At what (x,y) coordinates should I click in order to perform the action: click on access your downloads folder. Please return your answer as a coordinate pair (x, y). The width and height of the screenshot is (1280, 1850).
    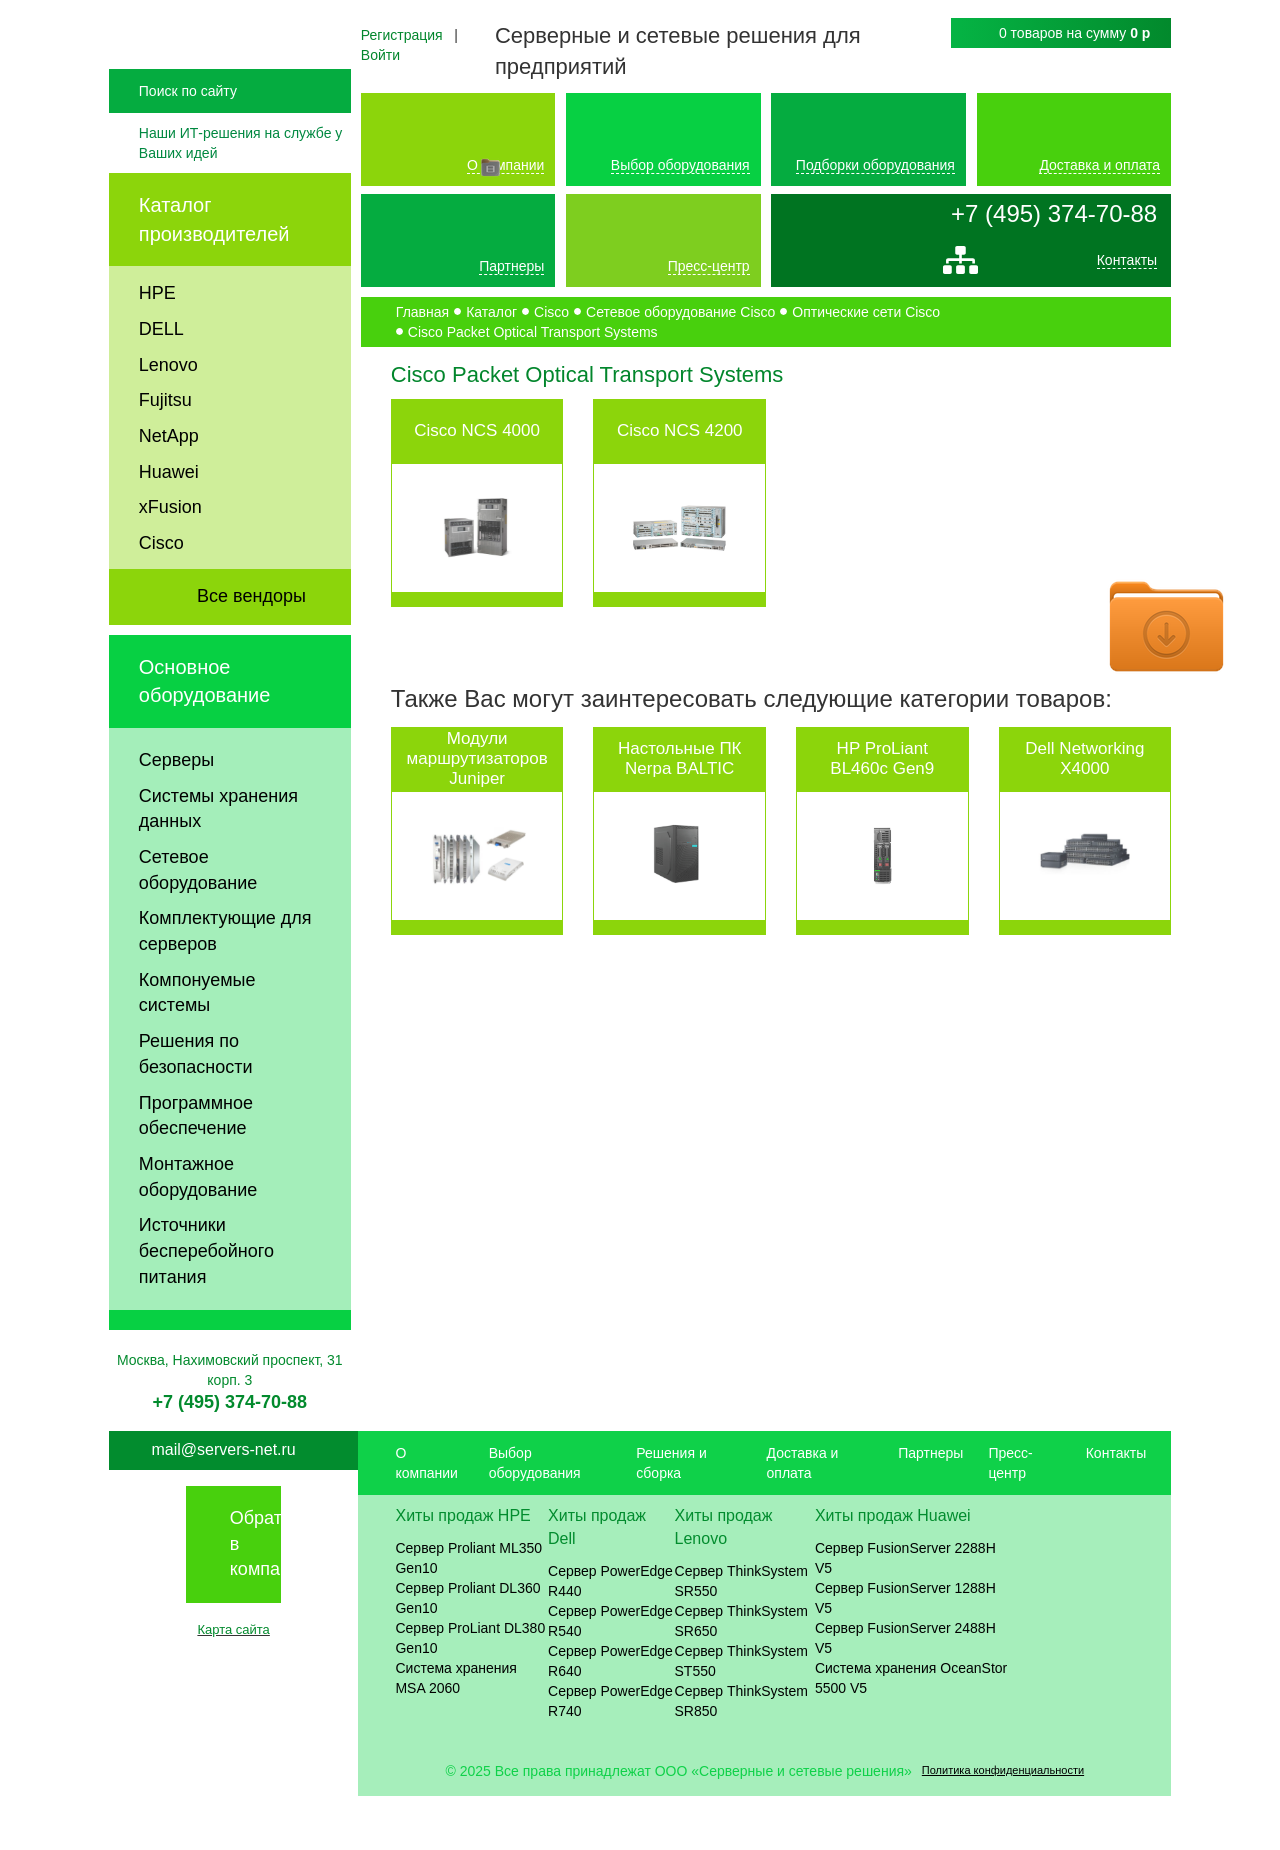
    Looking at the image, I should click on (1166, 626).